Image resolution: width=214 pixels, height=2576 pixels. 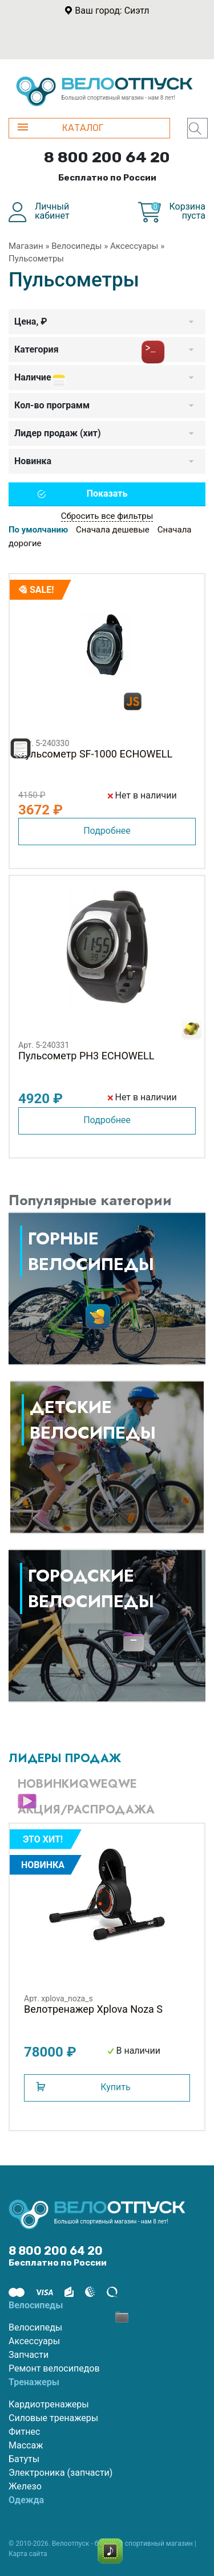 I want to click on open terminal with superuser/root privileges, so click(x=153, y=352).